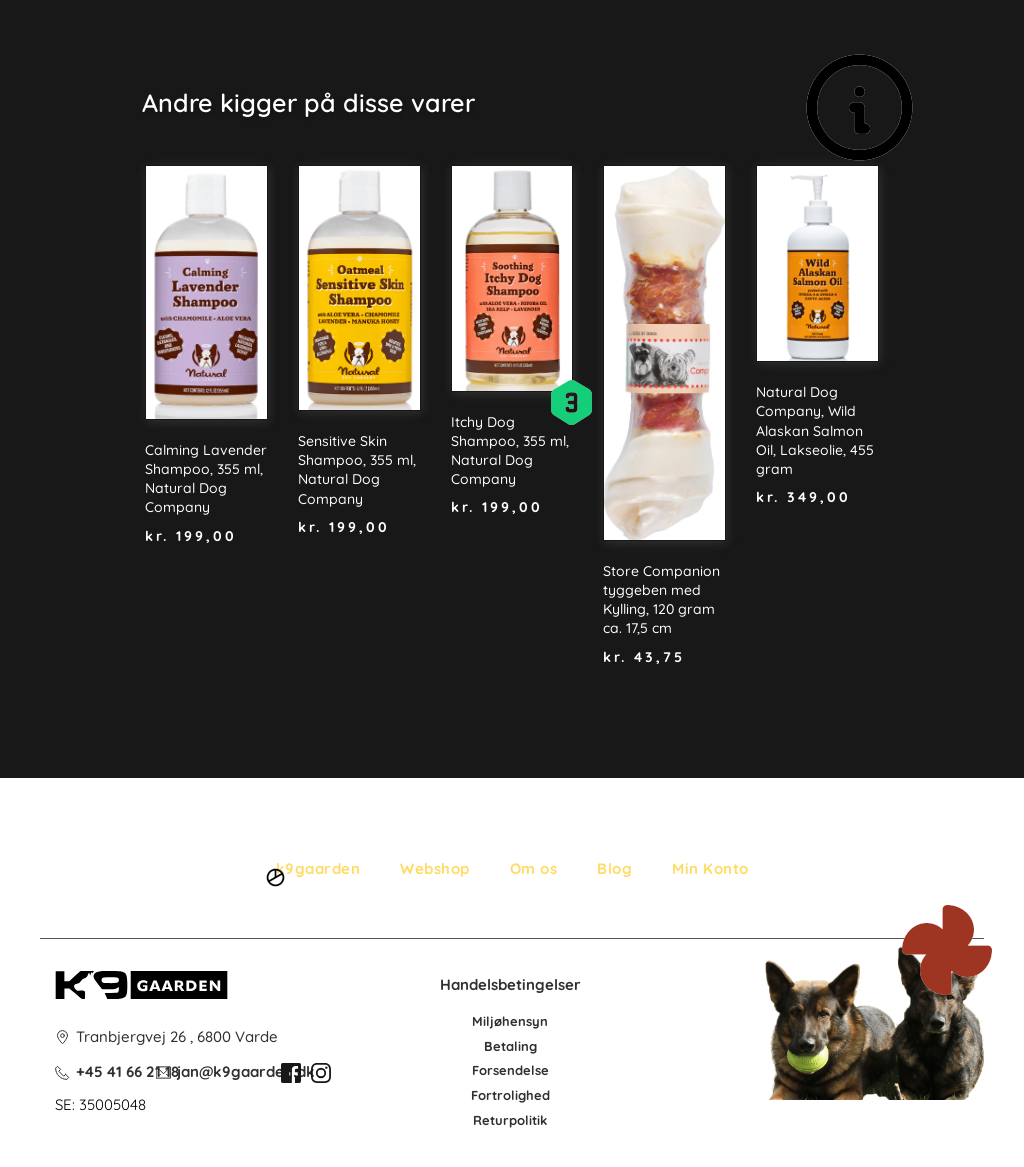 This screenshot has width=1024, height=1167. What do you see at coordinates (859, 107) in the screenshot?
I see `view more information or details` at bounding box center [859, 107].